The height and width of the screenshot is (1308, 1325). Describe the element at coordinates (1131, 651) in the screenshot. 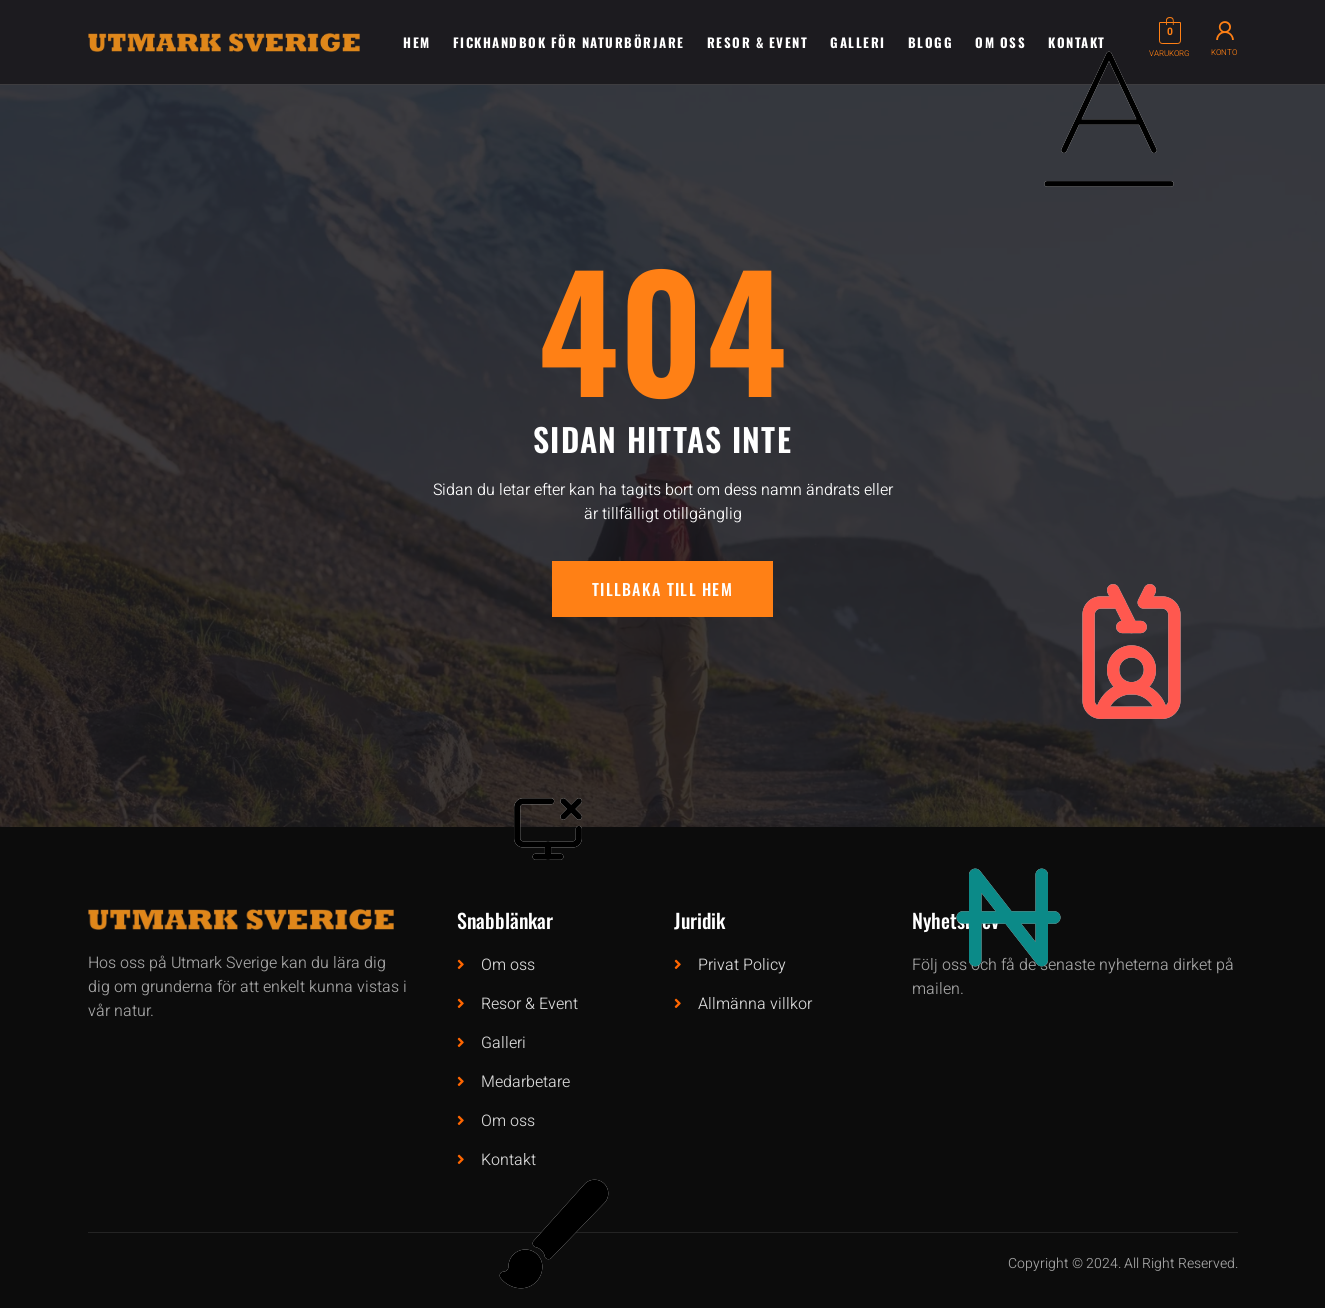

I see `view employee badge or identification` at that location.